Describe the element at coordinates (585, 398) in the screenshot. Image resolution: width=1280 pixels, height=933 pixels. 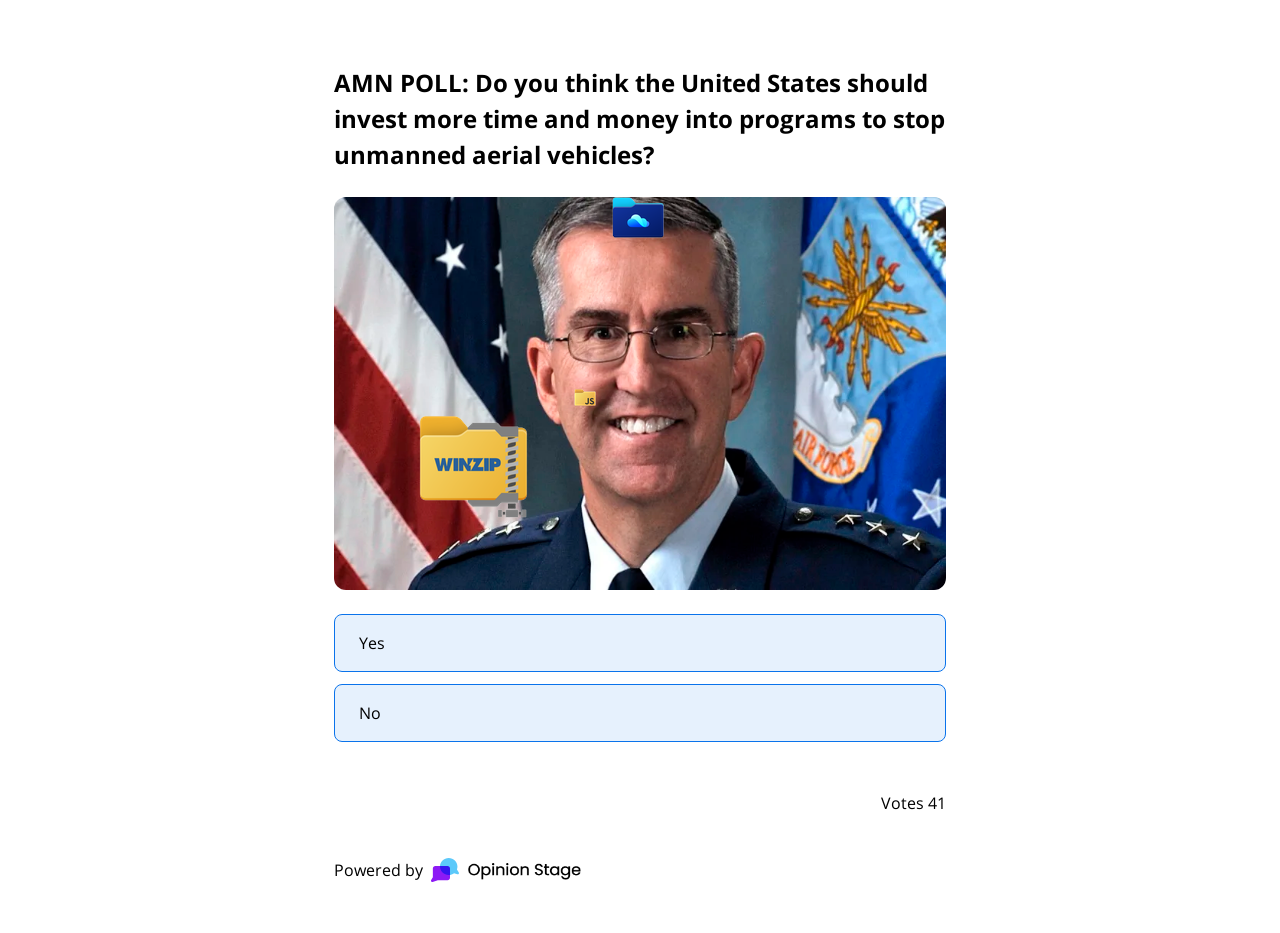
I see `open javascript project folder` at that location.